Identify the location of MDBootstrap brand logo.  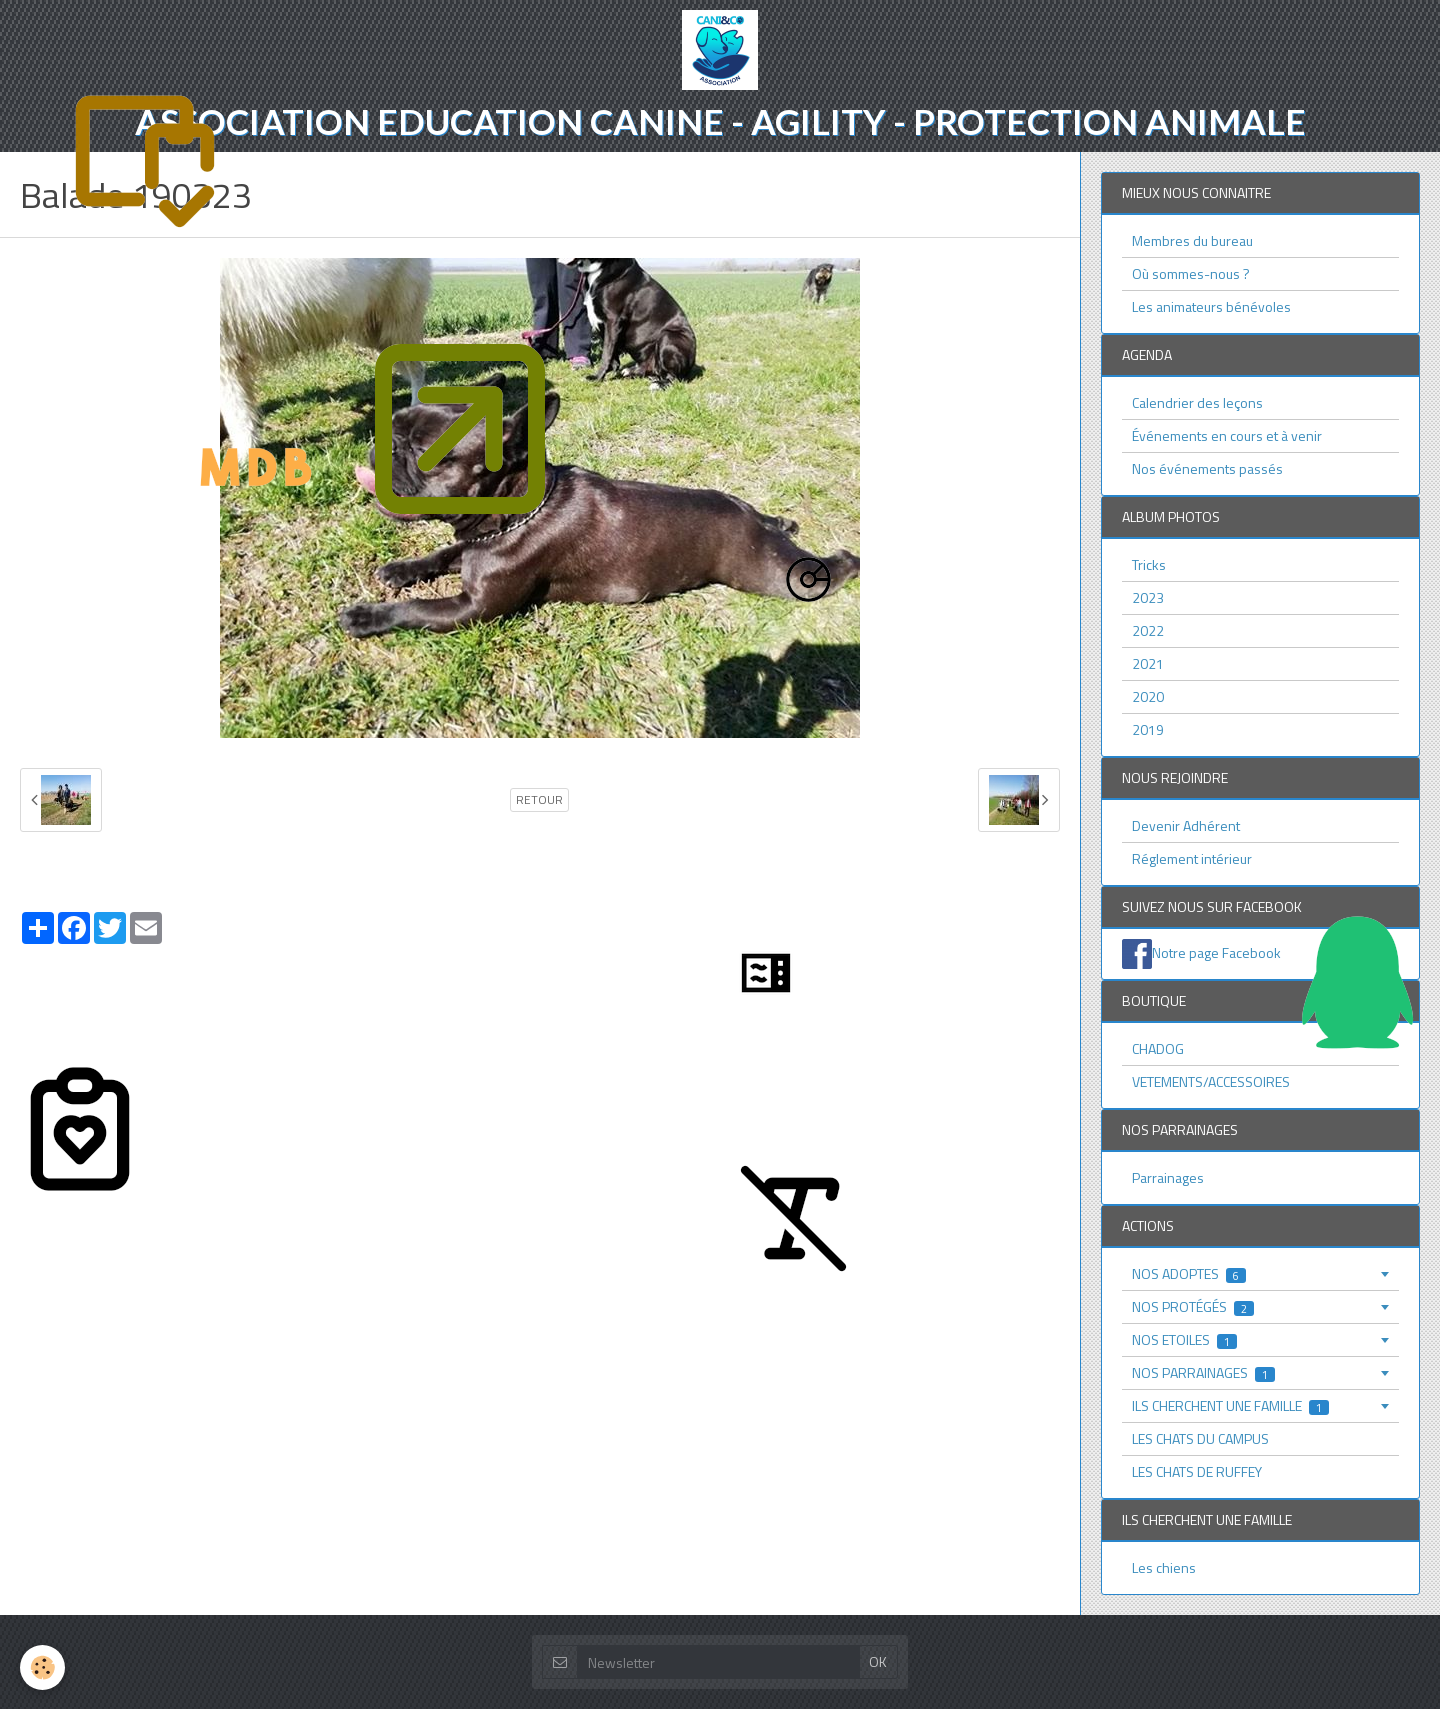
(256, 467).